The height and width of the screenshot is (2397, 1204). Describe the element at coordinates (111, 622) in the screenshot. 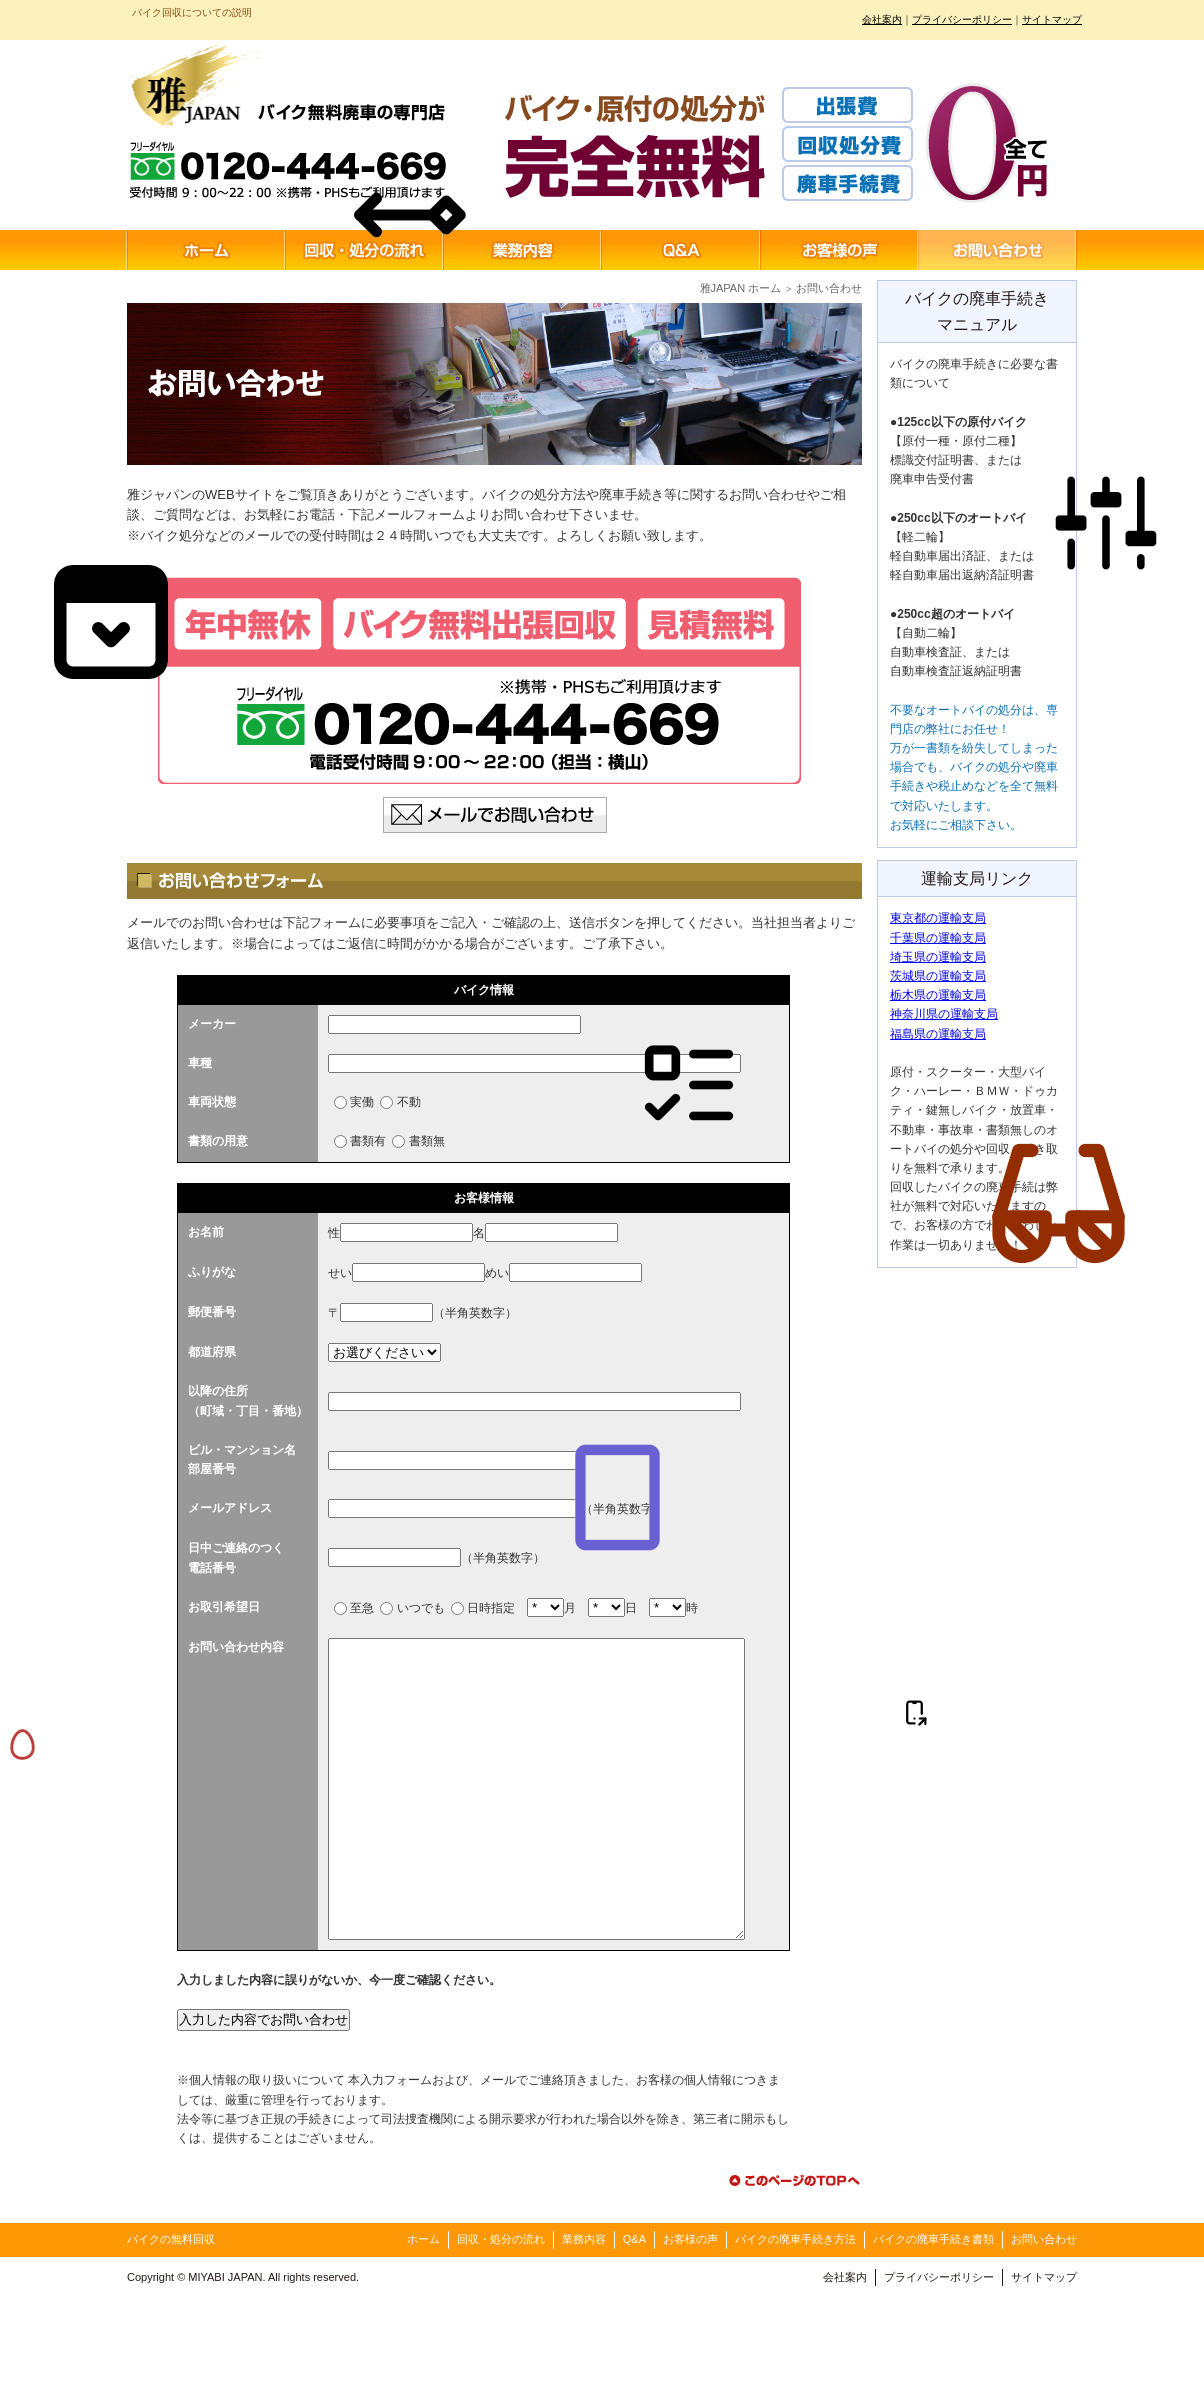

I see `expand the navigation bar` at that location.